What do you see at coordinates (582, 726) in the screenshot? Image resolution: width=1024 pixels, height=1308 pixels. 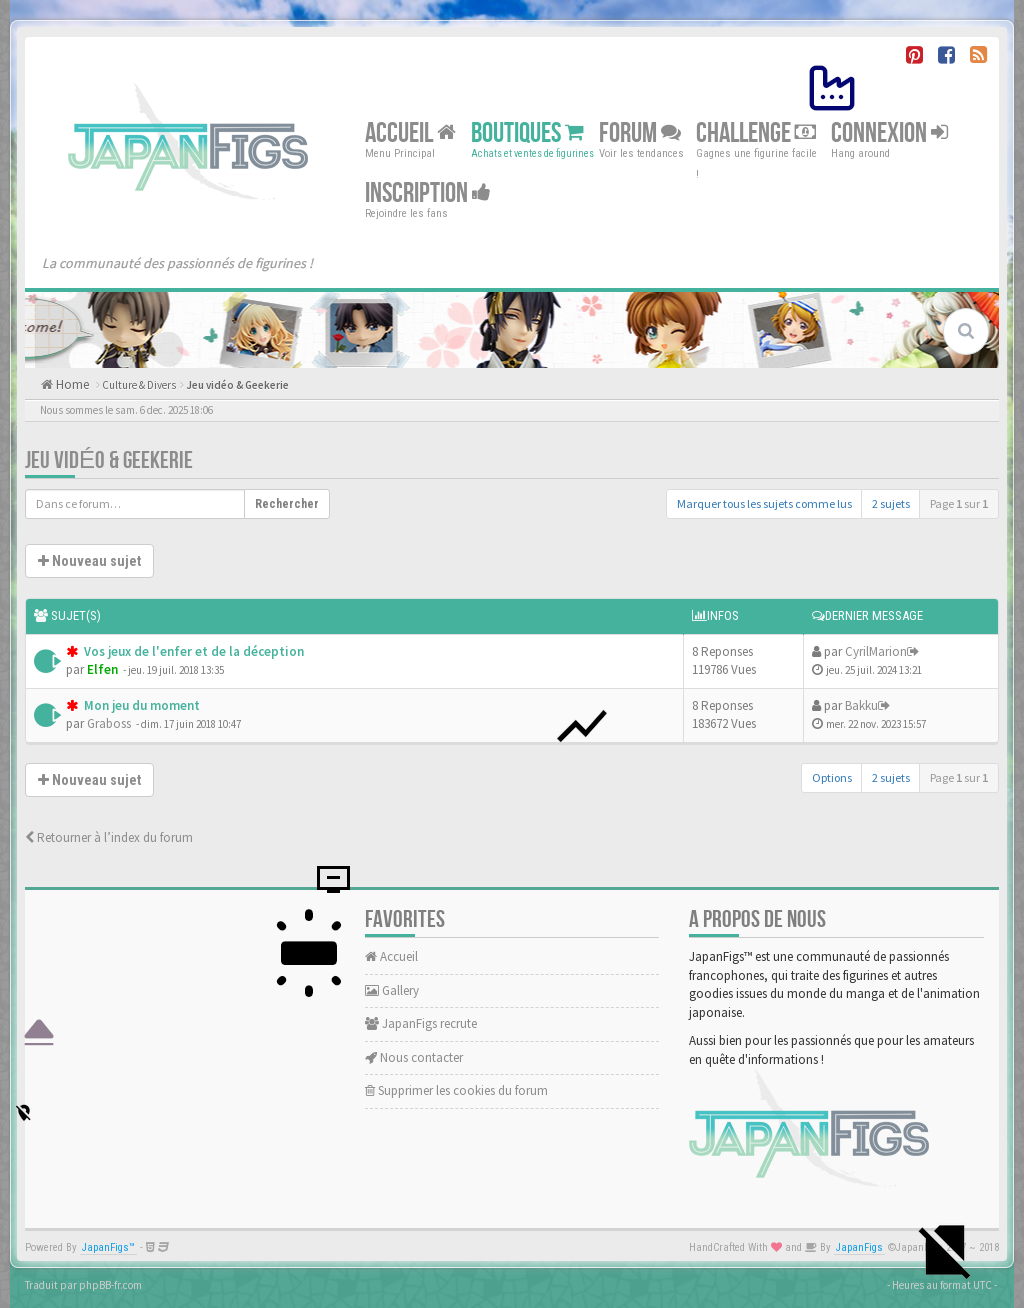 I see `view analytics or statistics` at bounding box center [582, 726].